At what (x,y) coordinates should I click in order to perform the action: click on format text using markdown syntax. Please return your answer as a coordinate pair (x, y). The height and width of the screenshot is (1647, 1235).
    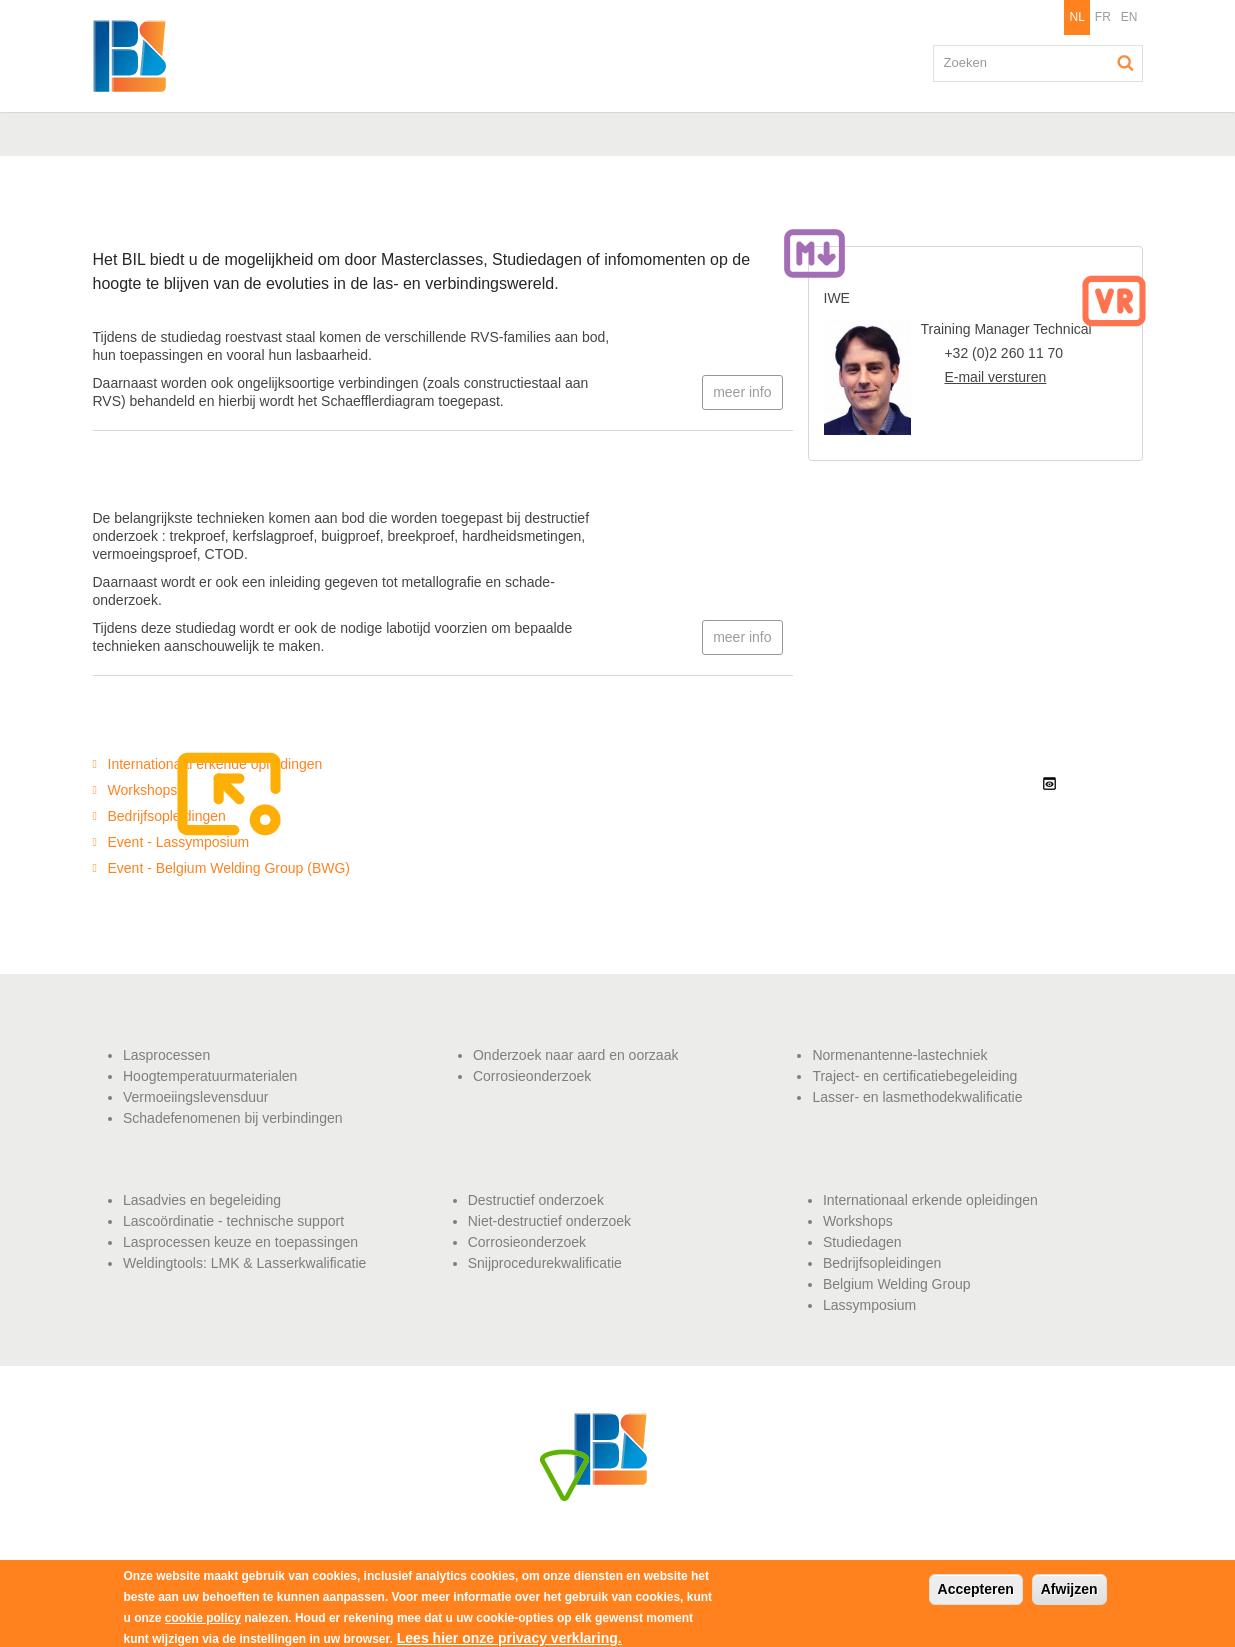
    Looking at the image, I should click on (814, 253).